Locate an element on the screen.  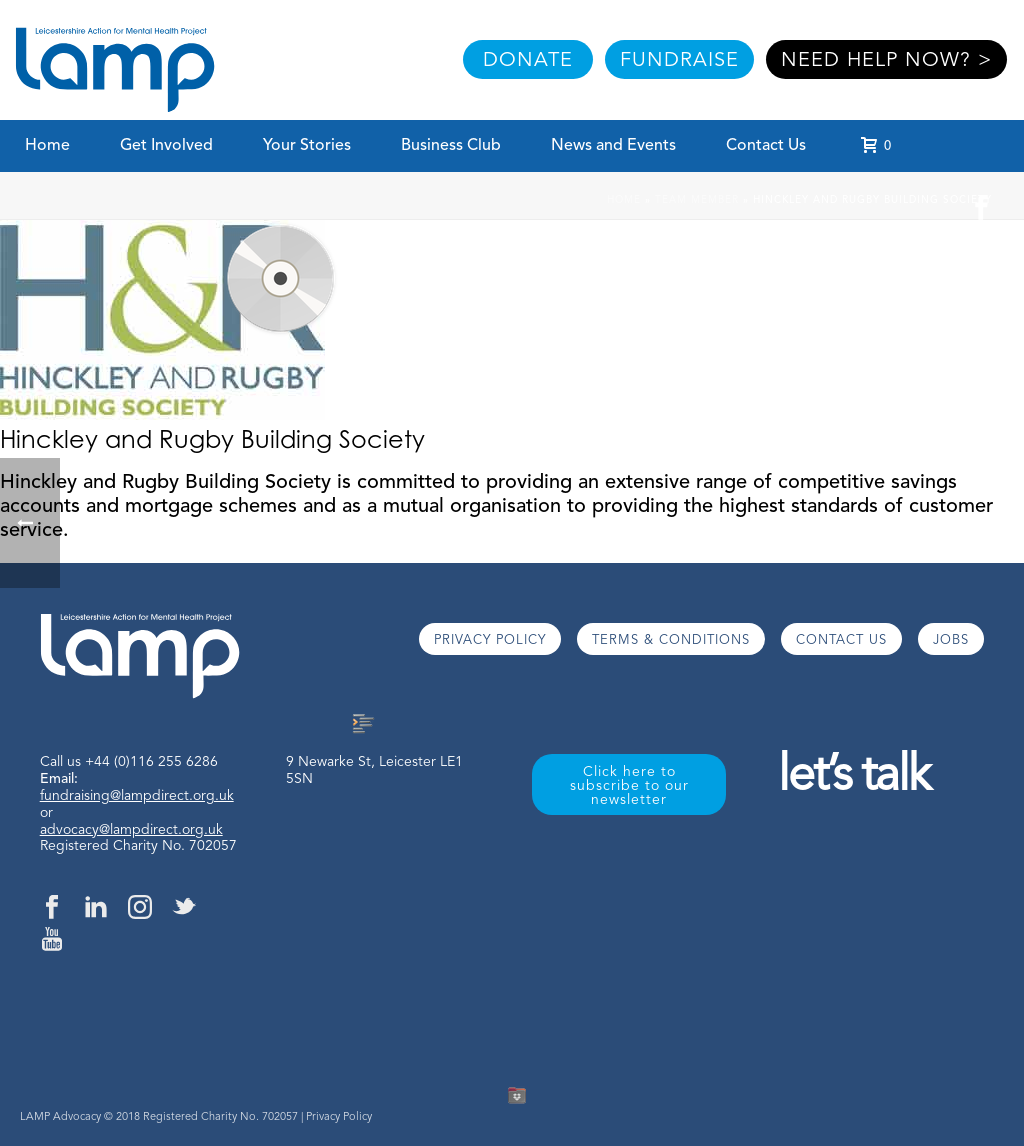
increase text indentation is located at coordinates (363, 724).